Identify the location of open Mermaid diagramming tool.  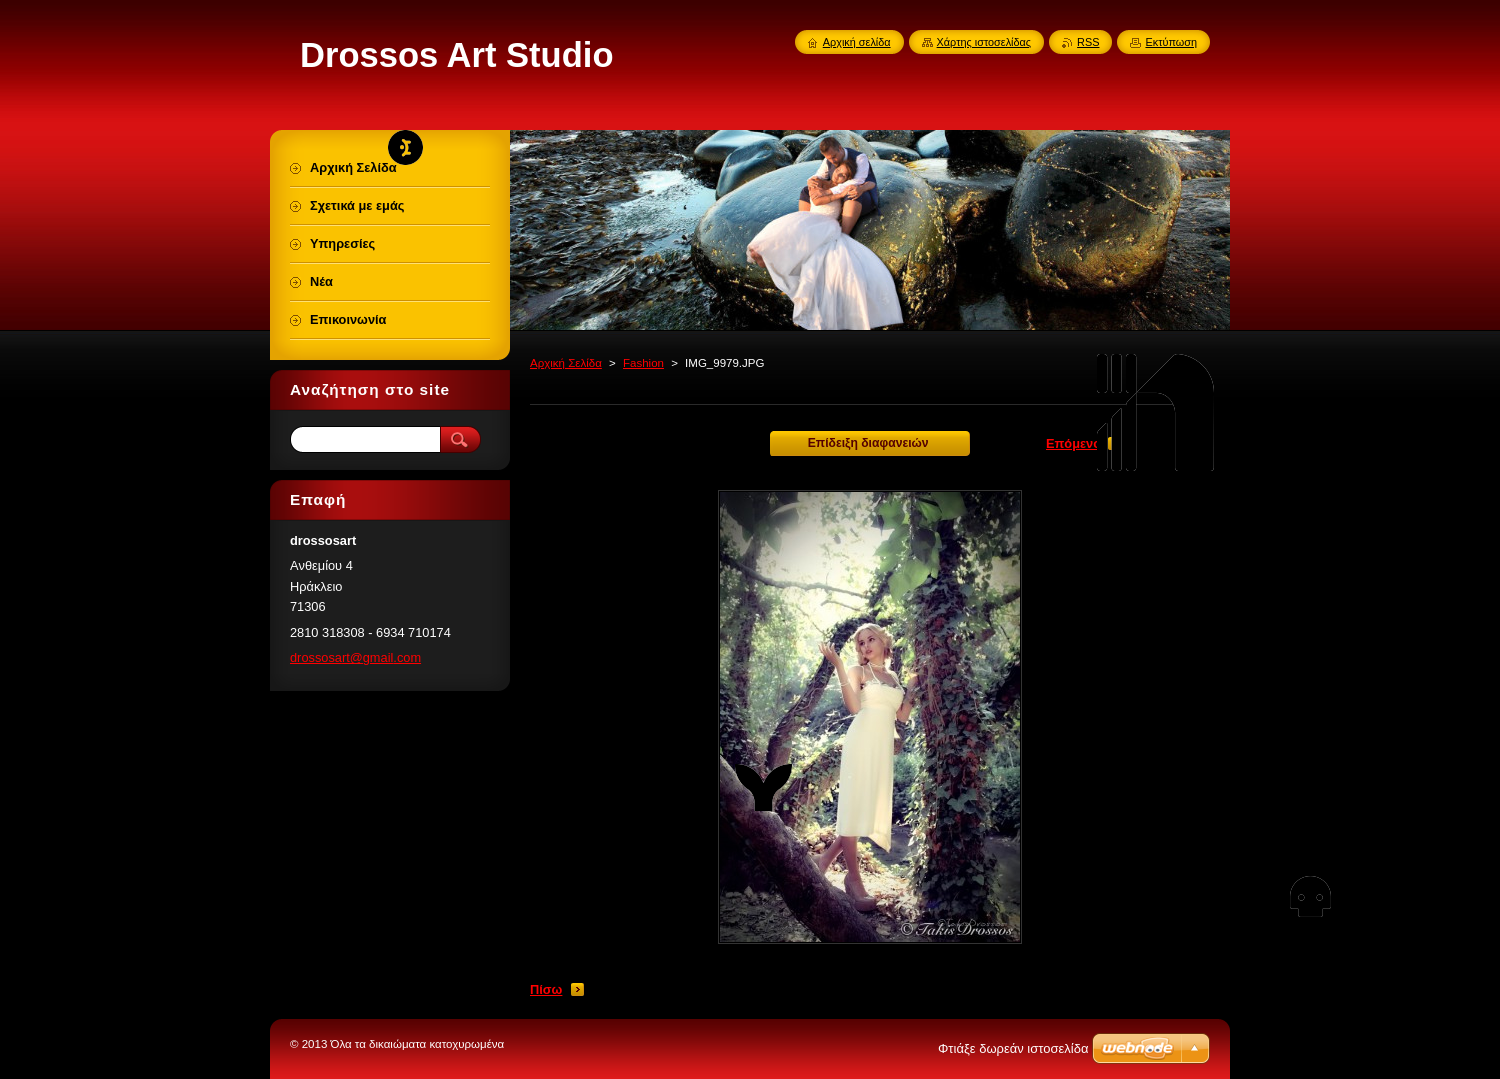
(763, 787).